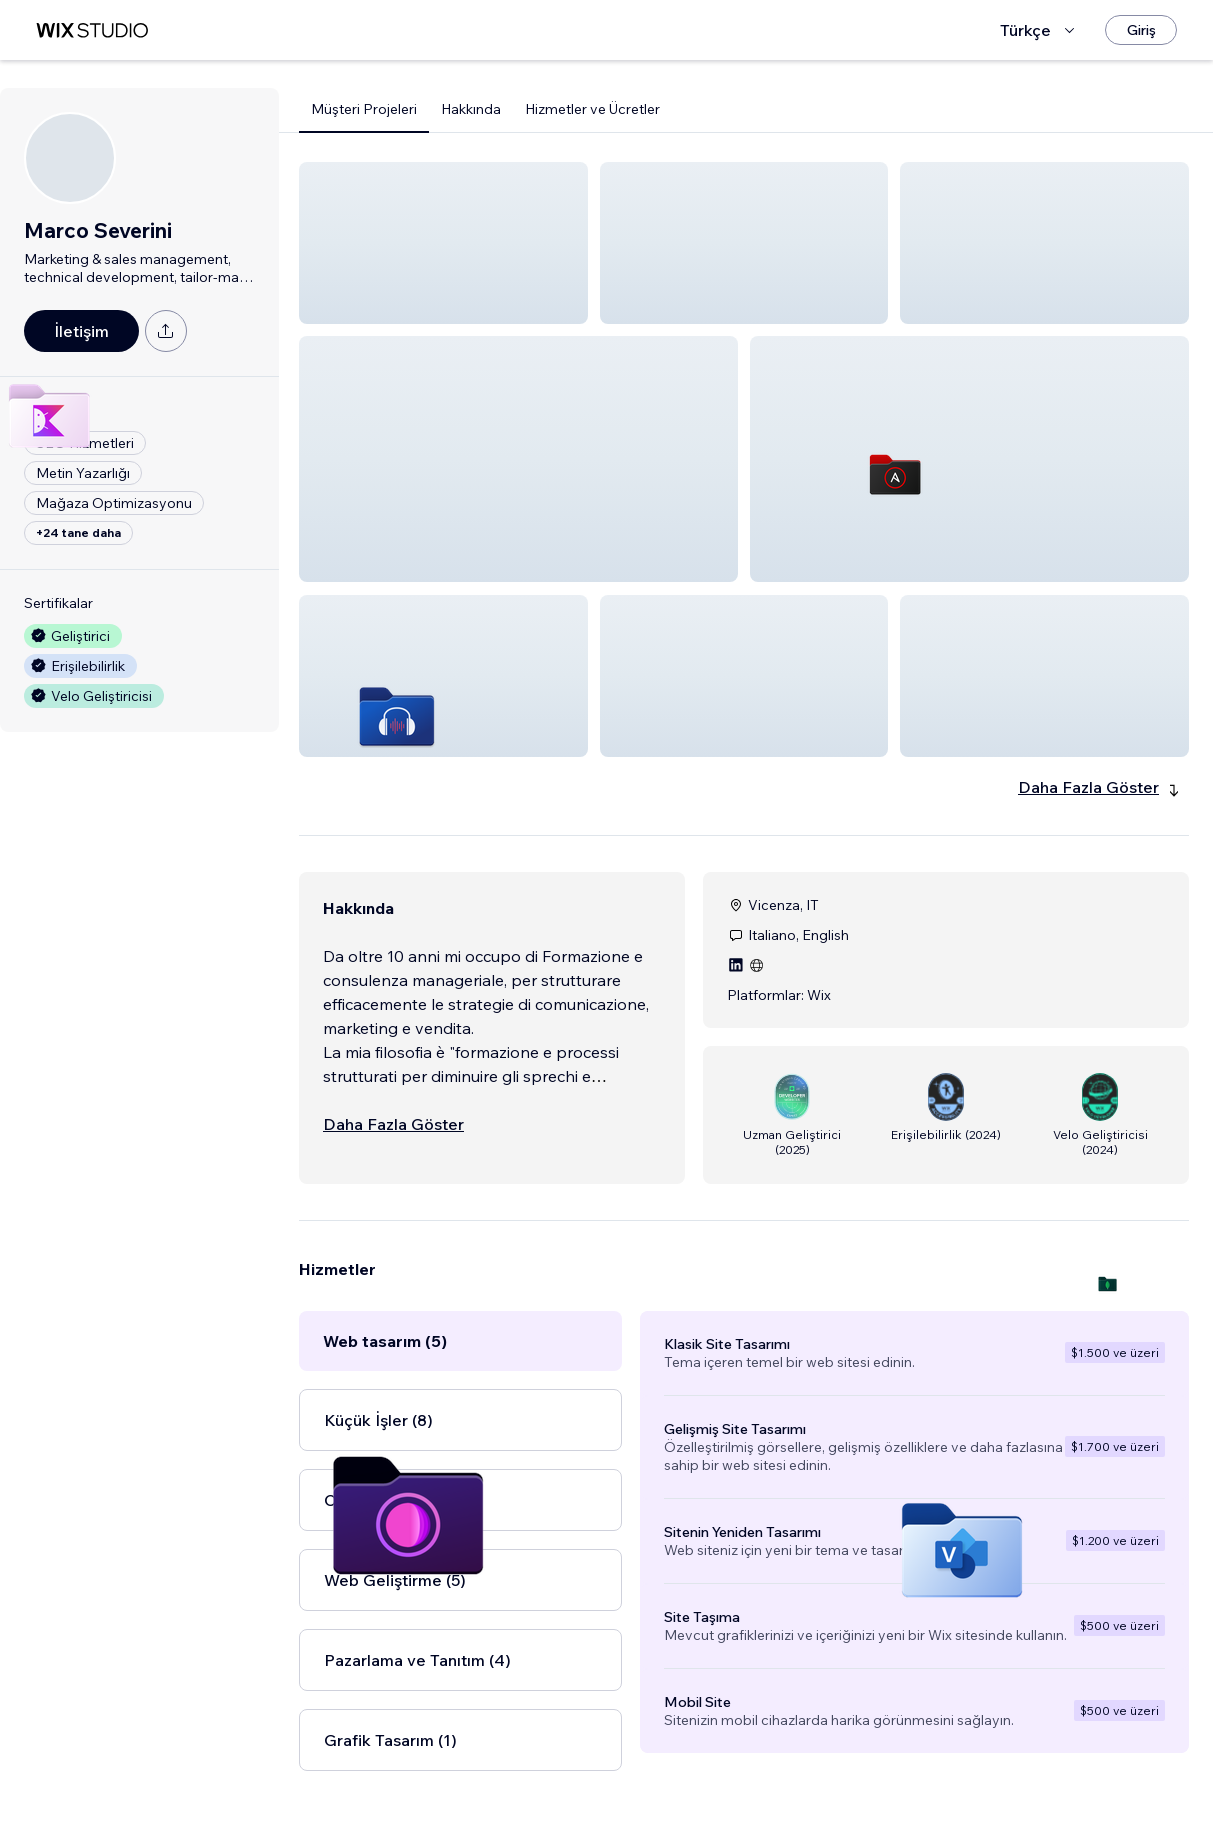 Image resolution: width=1213 pixels, height=1825 pixels. Describe the element at coordinates (961, 1553) in the screenshot. I see `open folder containing microsoft visio files` at that location.